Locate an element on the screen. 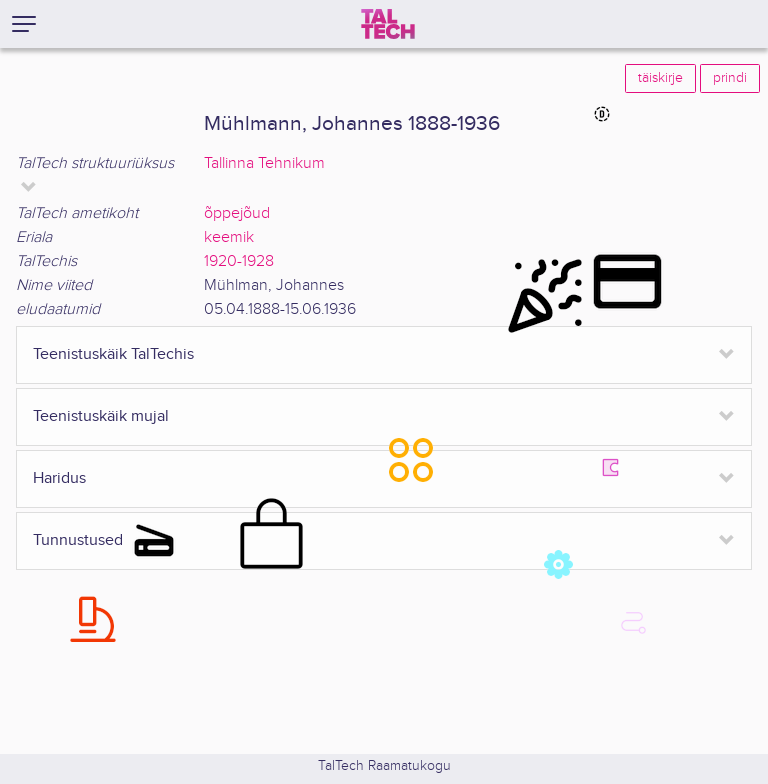  indicates draft or pending status is located at coordinates (602, 114).